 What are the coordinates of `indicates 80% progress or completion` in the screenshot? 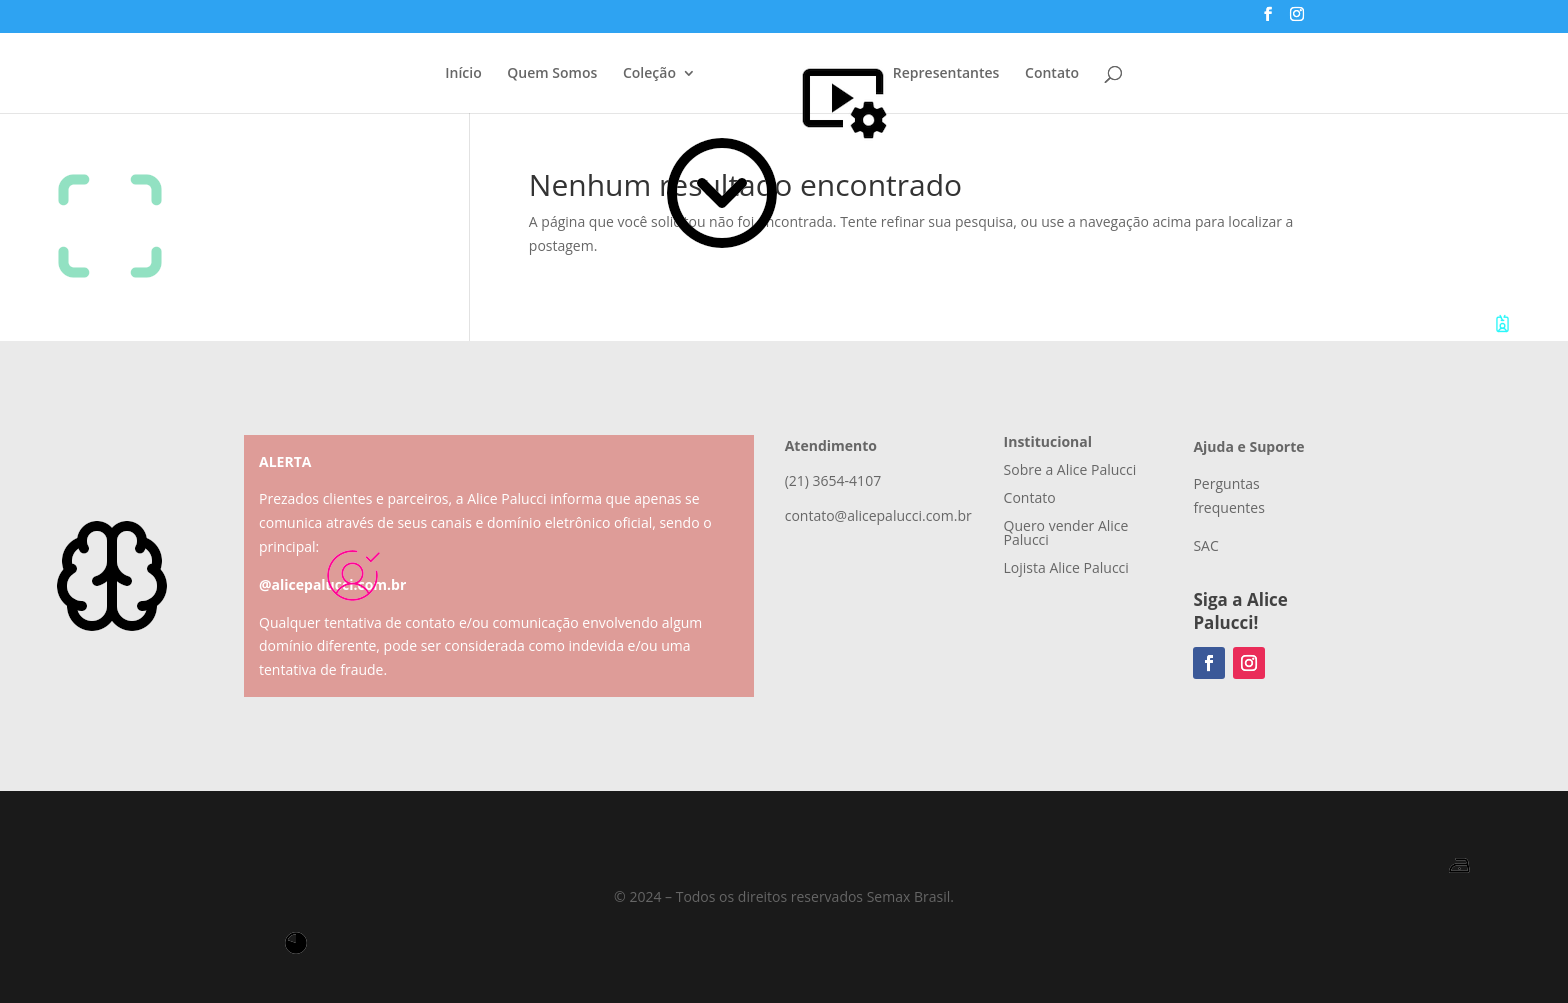 It's located at (296, 943).